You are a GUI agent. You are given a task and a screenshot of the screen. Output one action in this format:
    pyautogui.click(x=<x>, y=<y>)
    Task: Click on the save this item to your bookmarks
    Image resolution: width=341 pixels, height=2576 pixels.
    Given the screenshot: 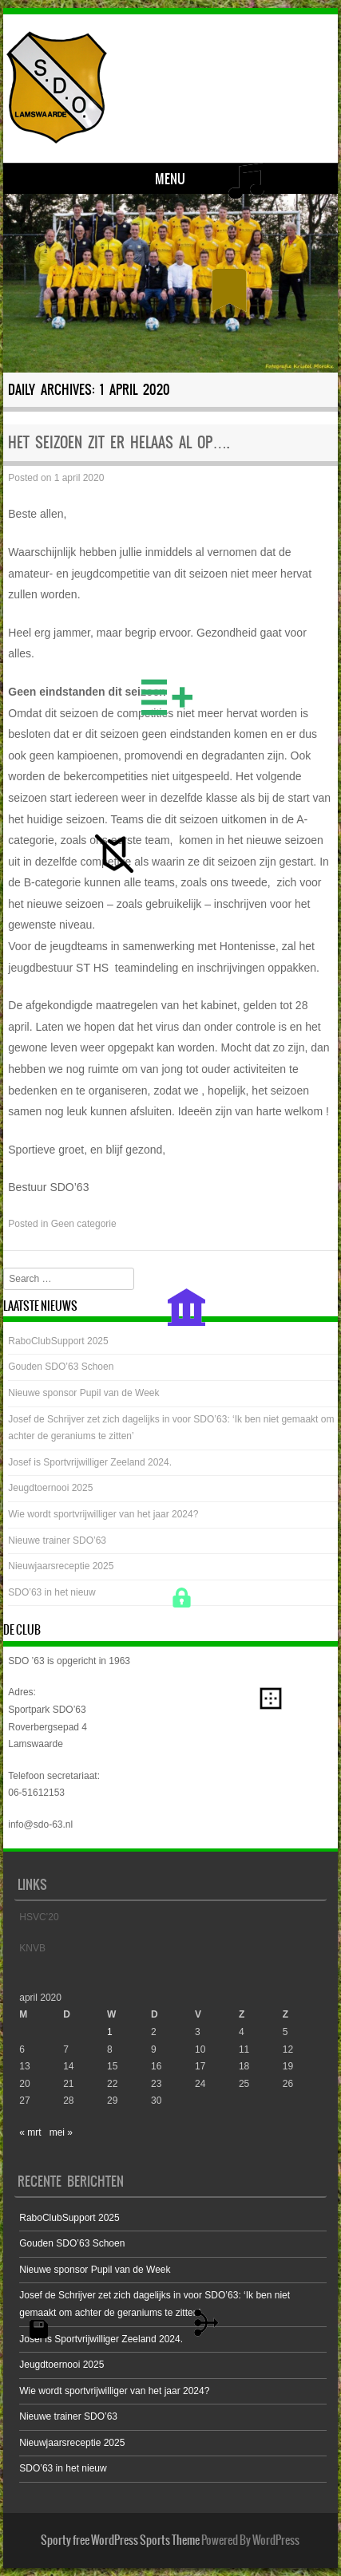 What is the action you would take?
    pyautogui.click(x=229, y=290)
    